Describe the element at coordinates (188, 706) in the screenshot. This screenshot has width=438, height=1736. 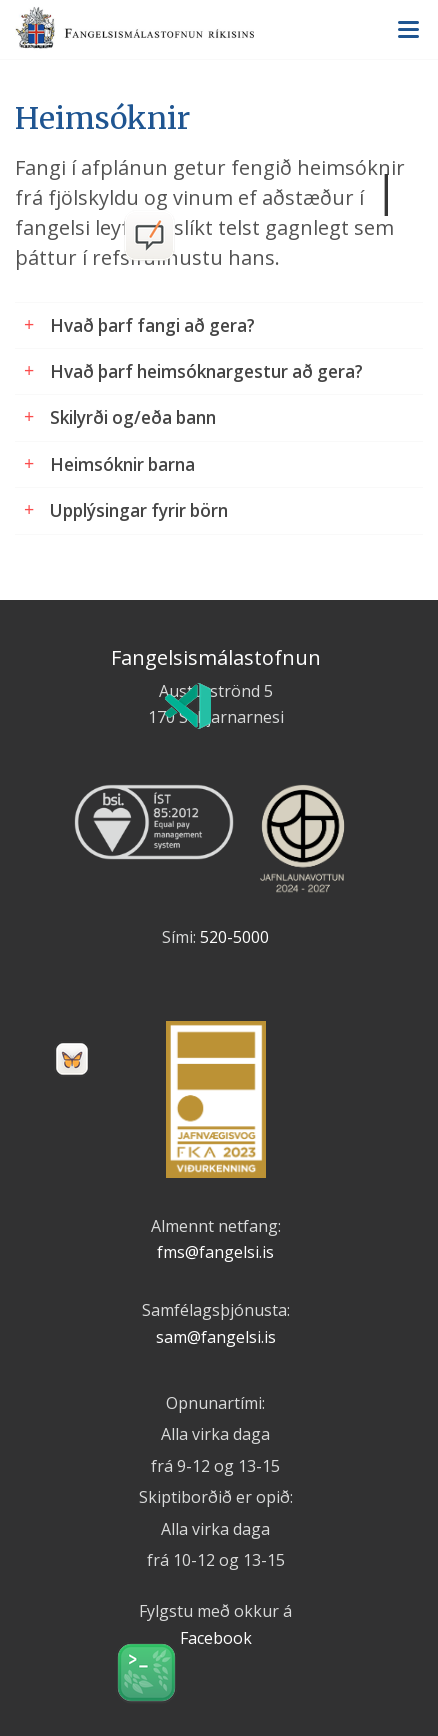
I see `open visual studio code editor` at that location.